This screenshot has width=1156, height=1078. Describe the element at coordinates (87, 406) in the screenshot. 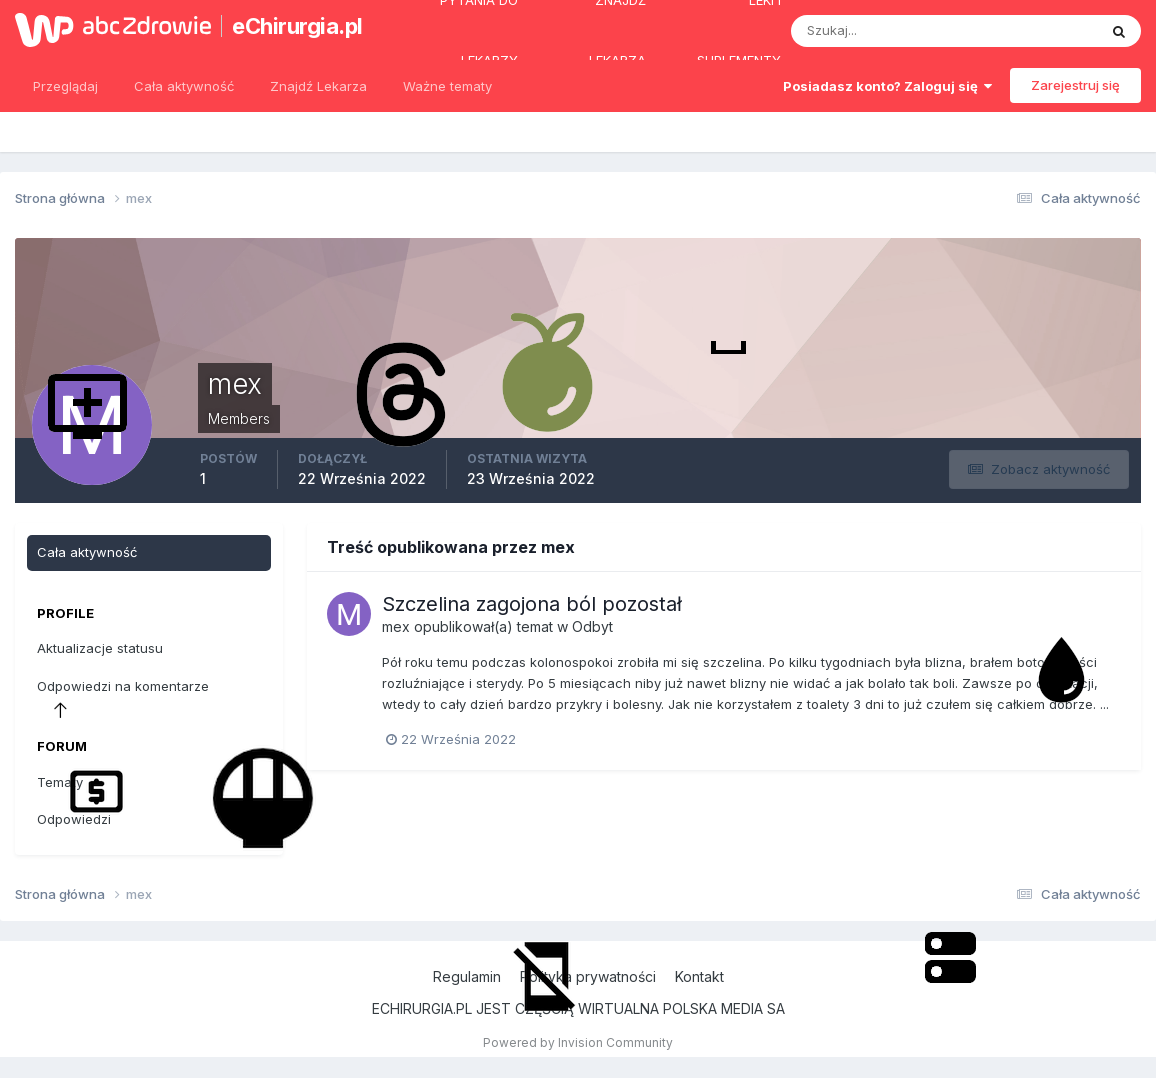

I see `add current video to watch queue` at that location.